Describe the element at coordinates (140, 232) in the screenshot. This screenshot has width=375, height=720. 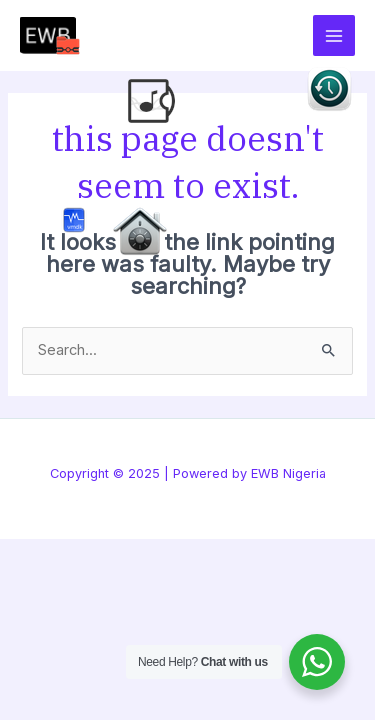
I see `system alert for kernel extension approval` at that location.